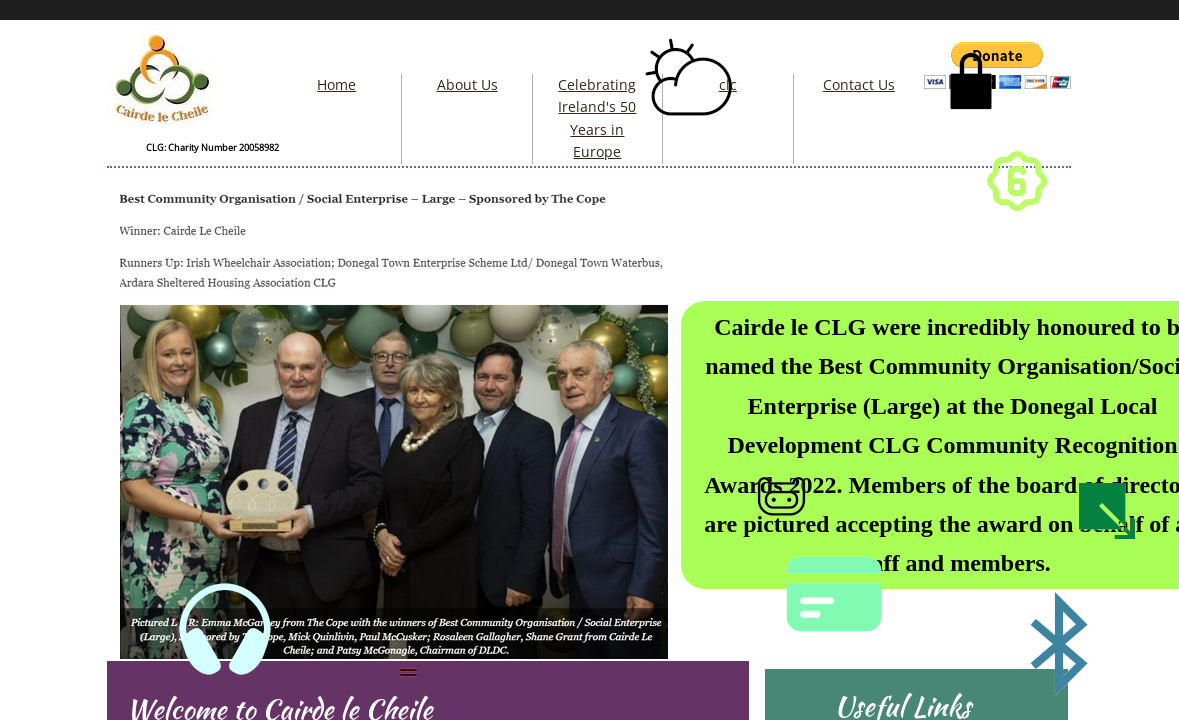 This screenshot has height=720, width=1179. What do you see at coordinates (688, 78) in the screenshot?
I see `view current weather conditions` at bounding box center [688, 78].